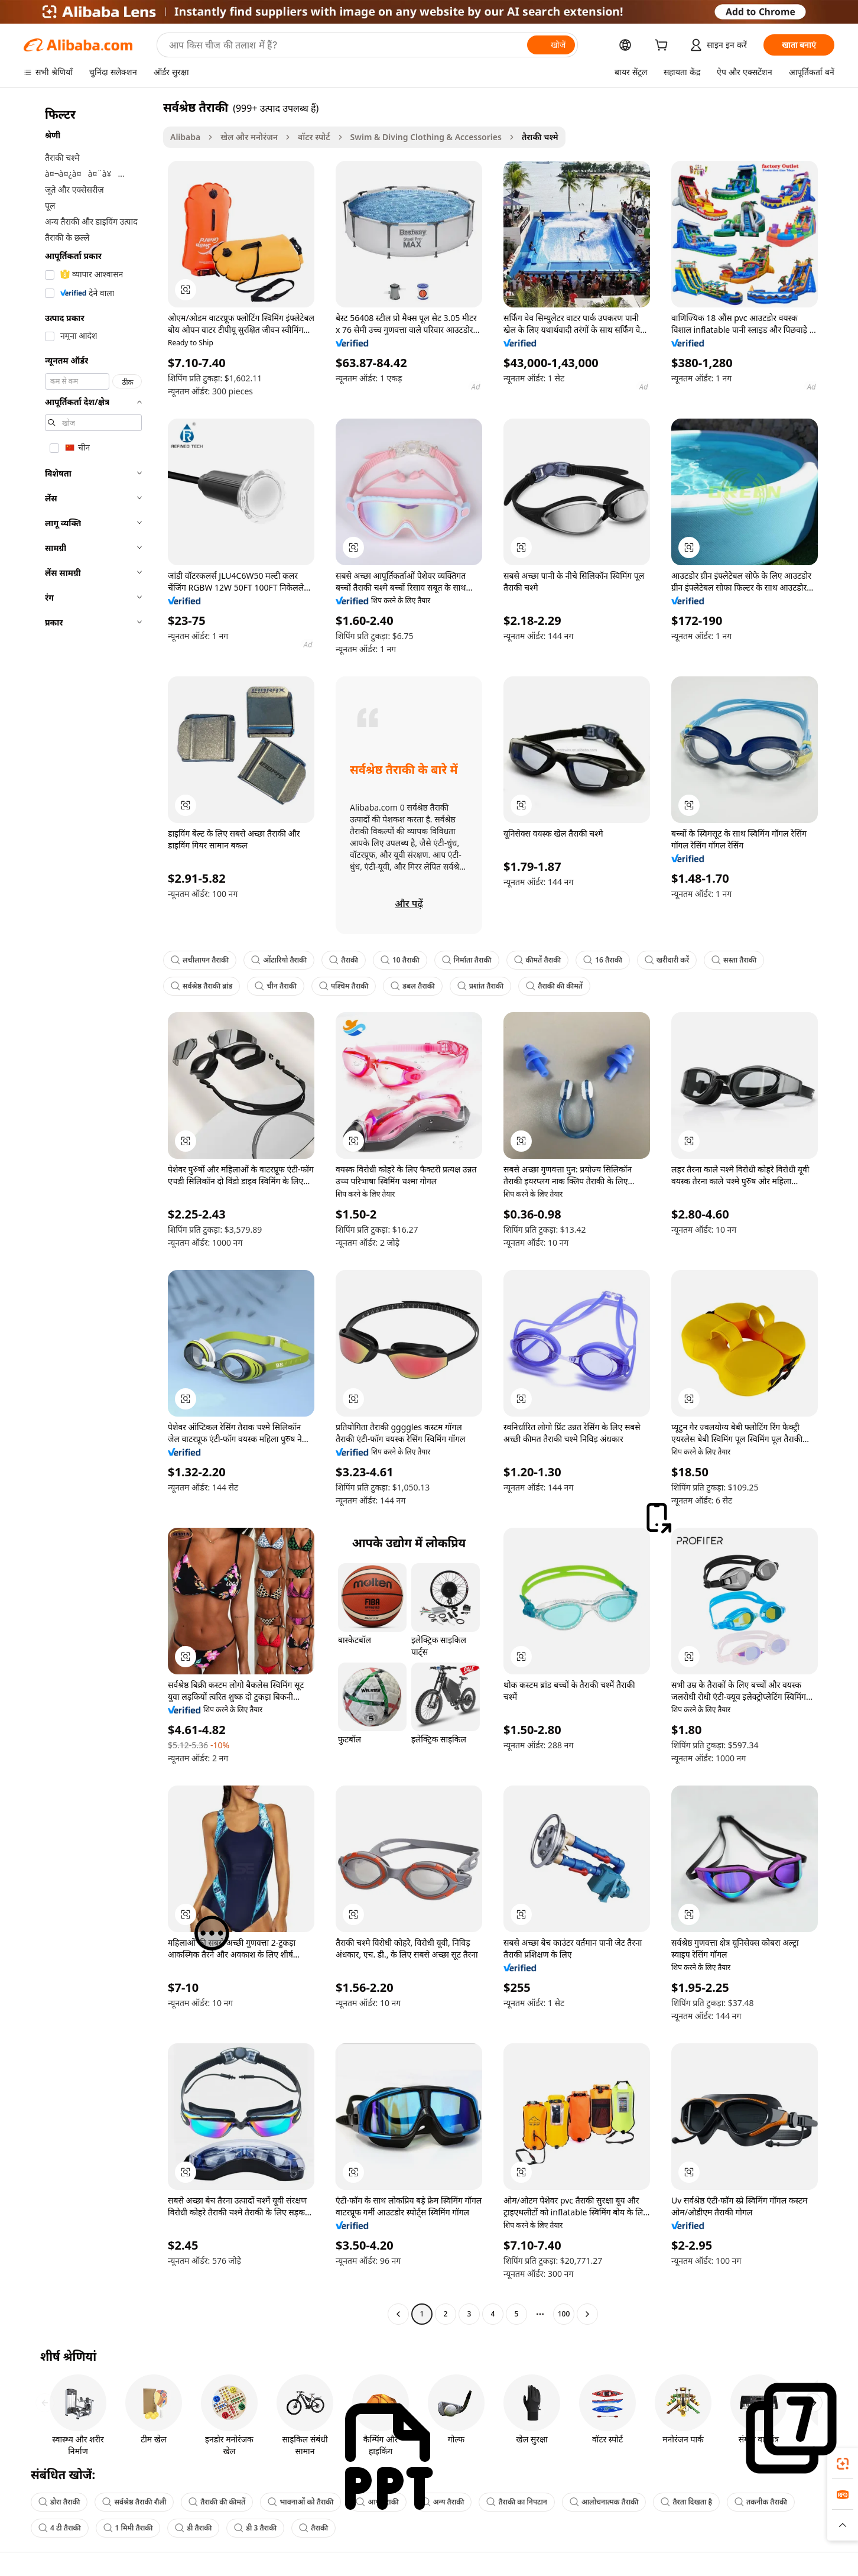  What do you see at coordinates (656, 1517) in the screenshot?
I see `share content from your mobile device` at bounding box center [656, 1517].